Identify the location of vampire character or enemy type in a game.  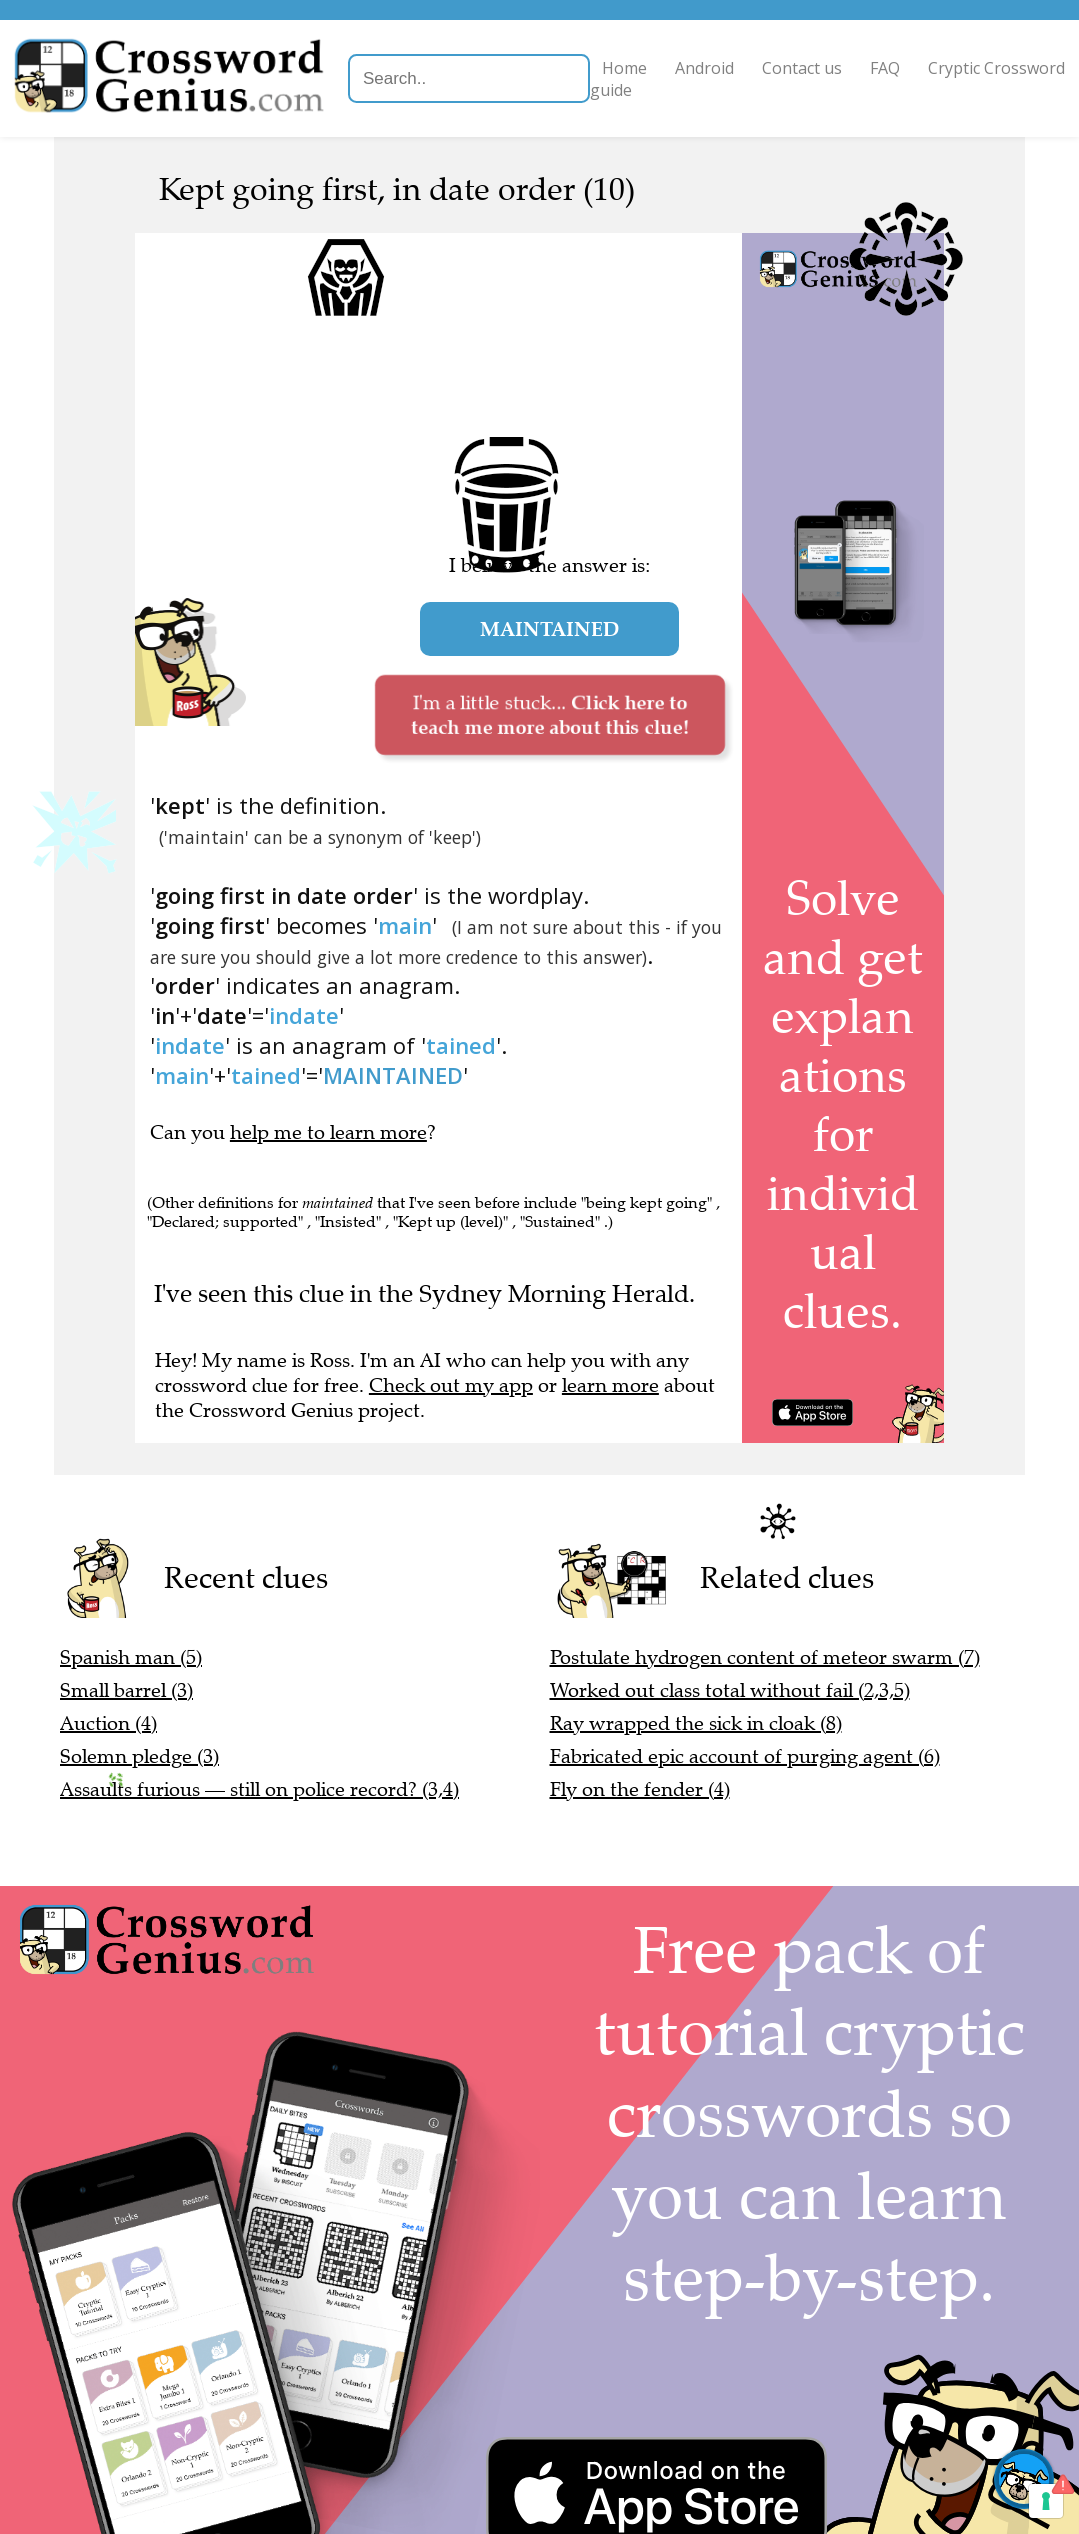
(346, 277).